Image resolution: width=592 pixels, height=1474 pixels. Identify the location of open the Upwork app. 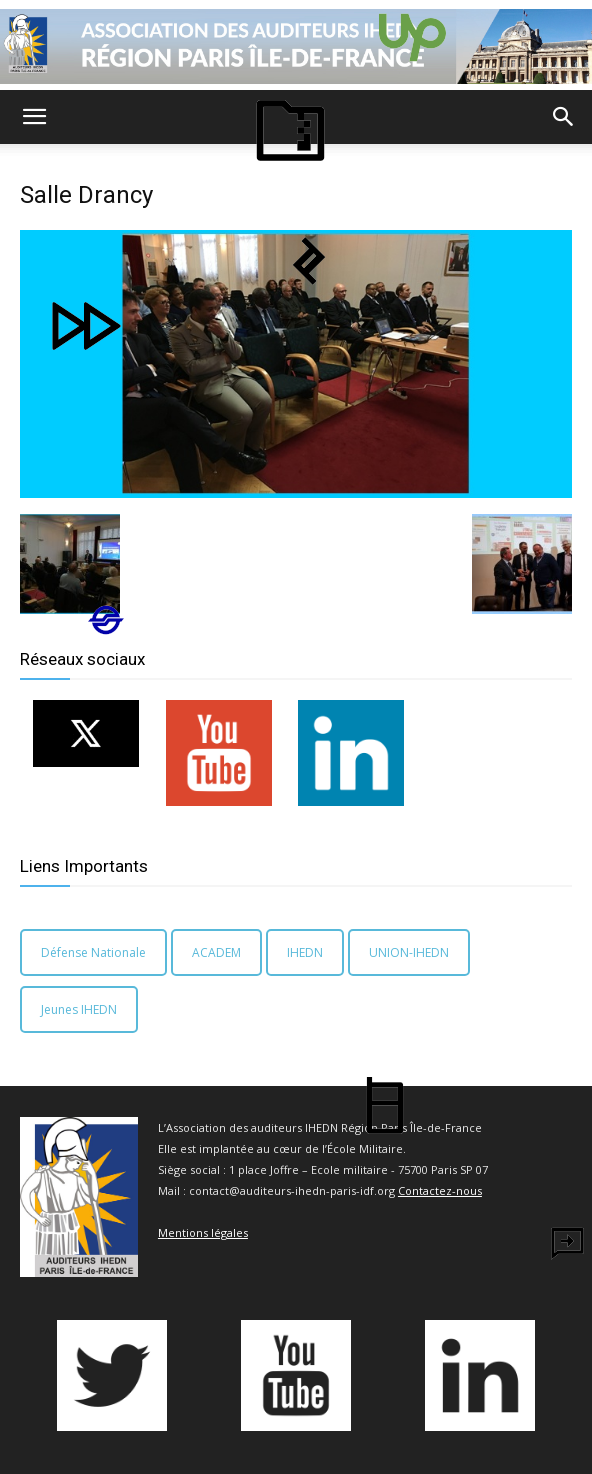
(412, 37).